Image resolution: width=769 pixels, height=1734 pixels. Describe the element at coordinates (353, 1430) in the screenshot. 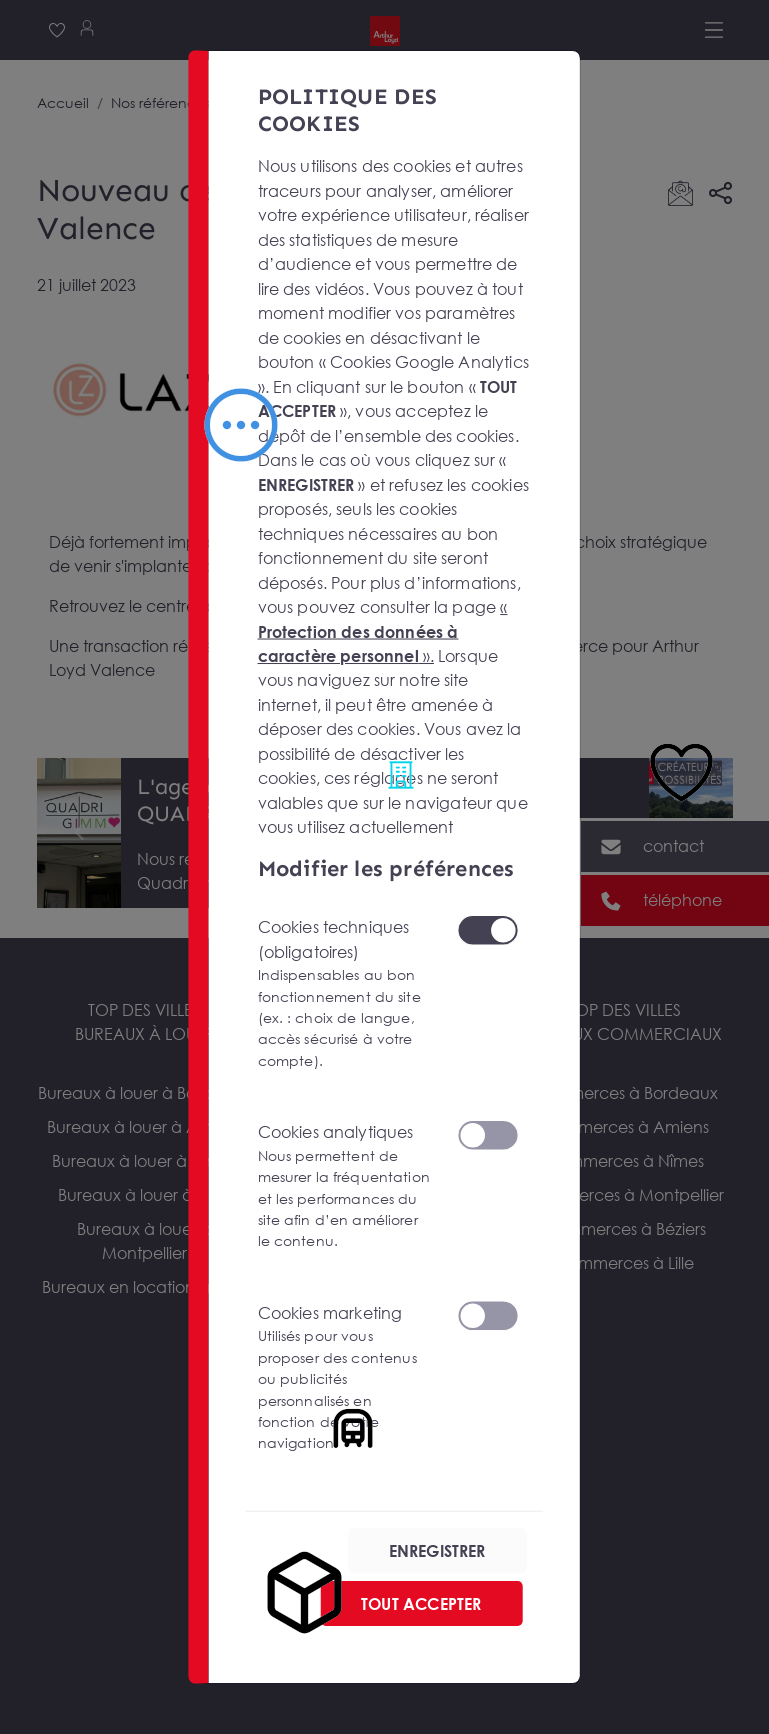

I see `view subway or metro transit options` at that location.